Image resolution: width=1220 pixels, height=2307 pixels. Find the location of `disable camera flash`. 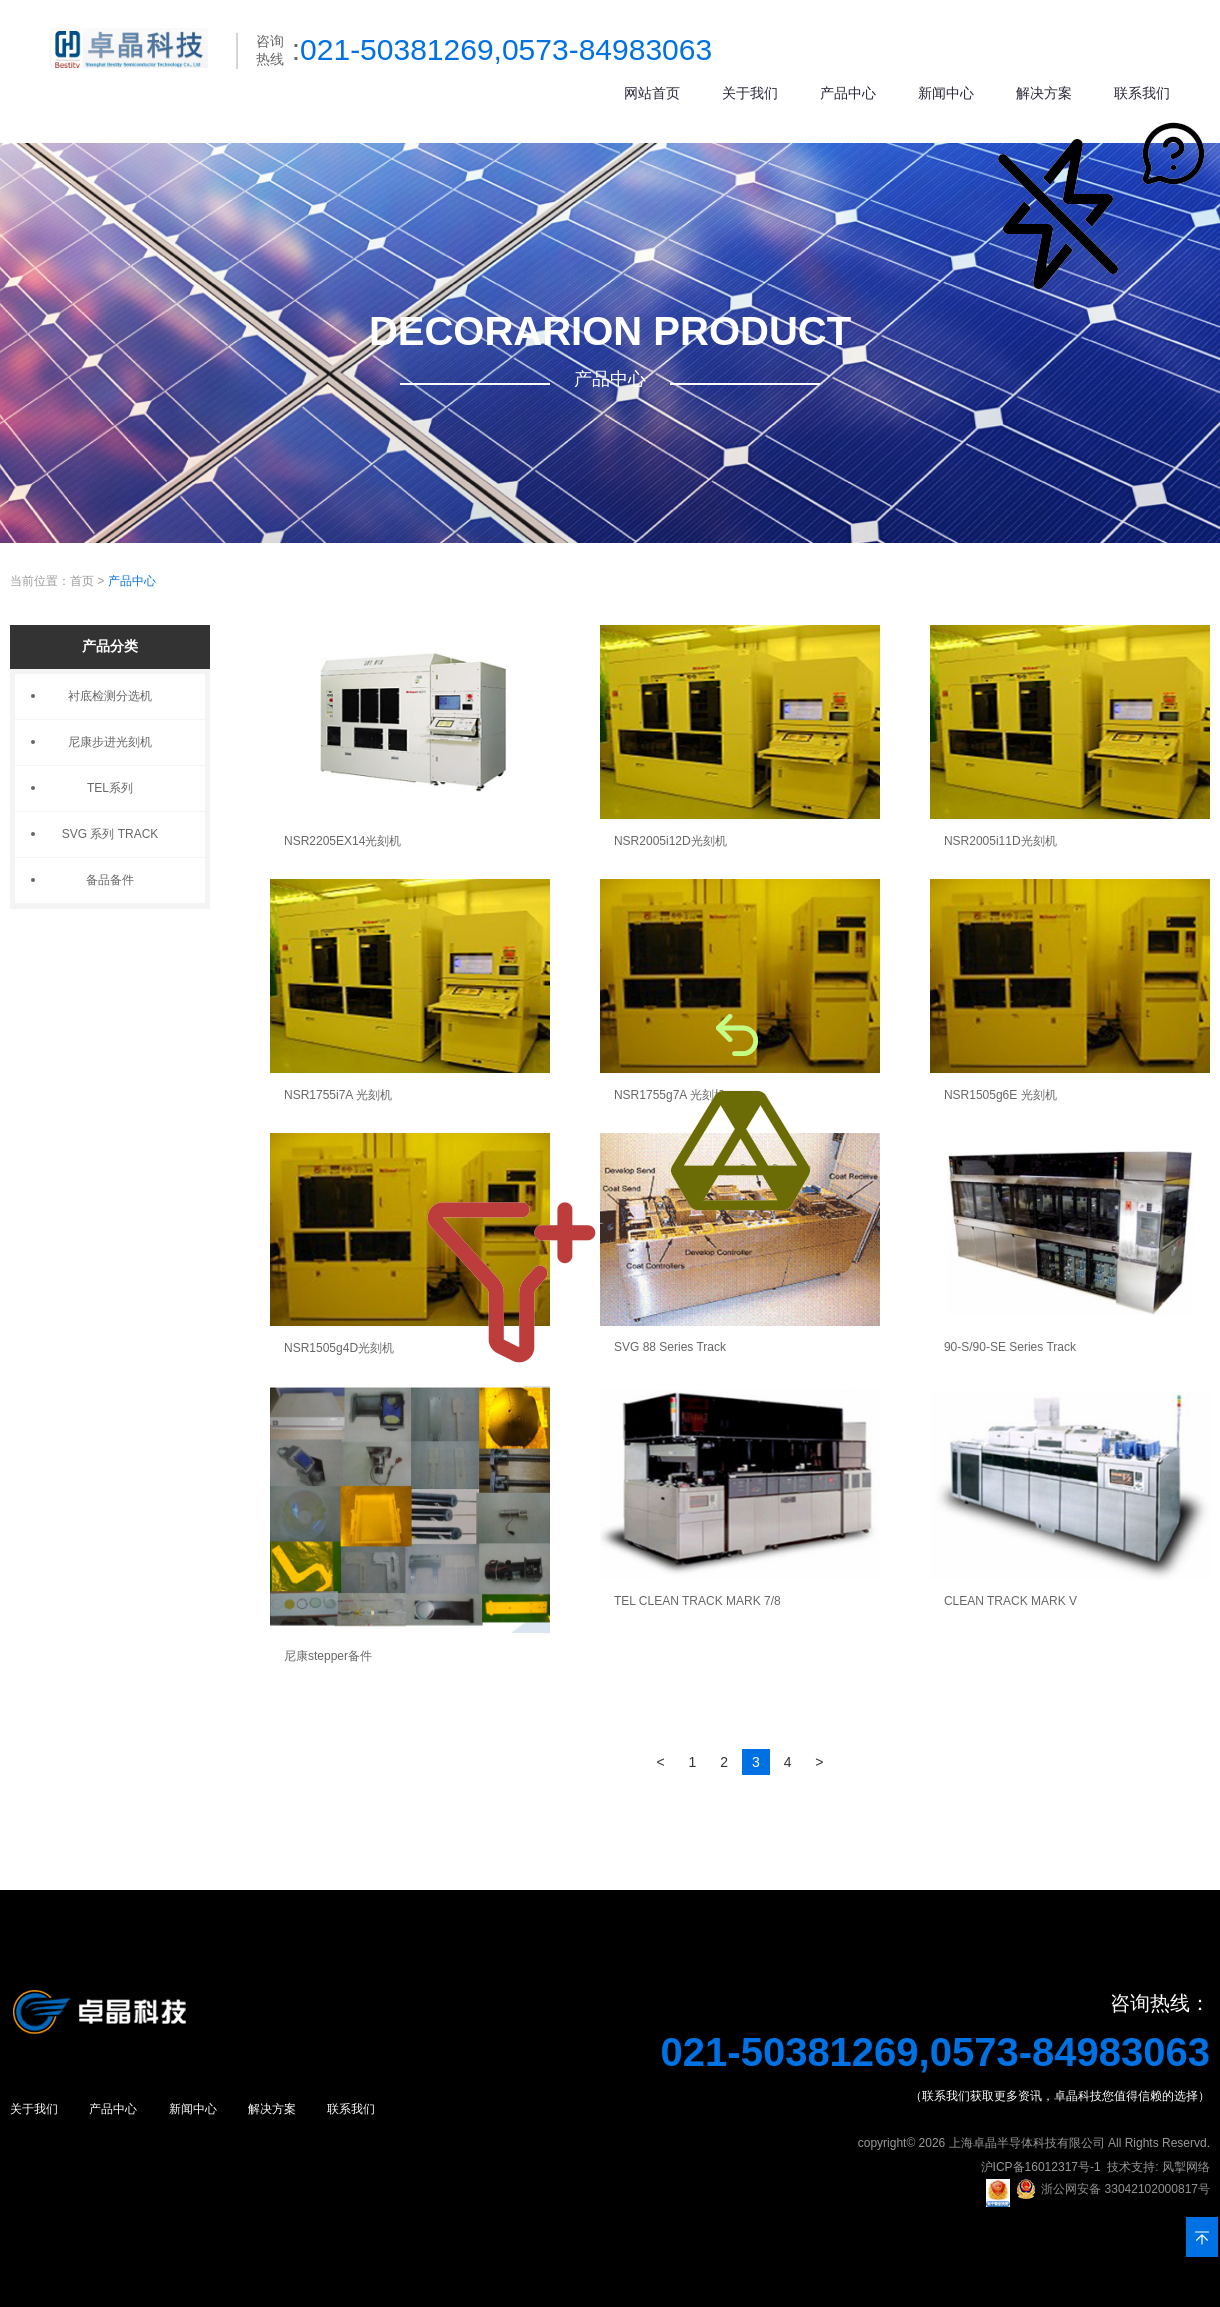

disable camera flash is located at coordinates (1058, 214).